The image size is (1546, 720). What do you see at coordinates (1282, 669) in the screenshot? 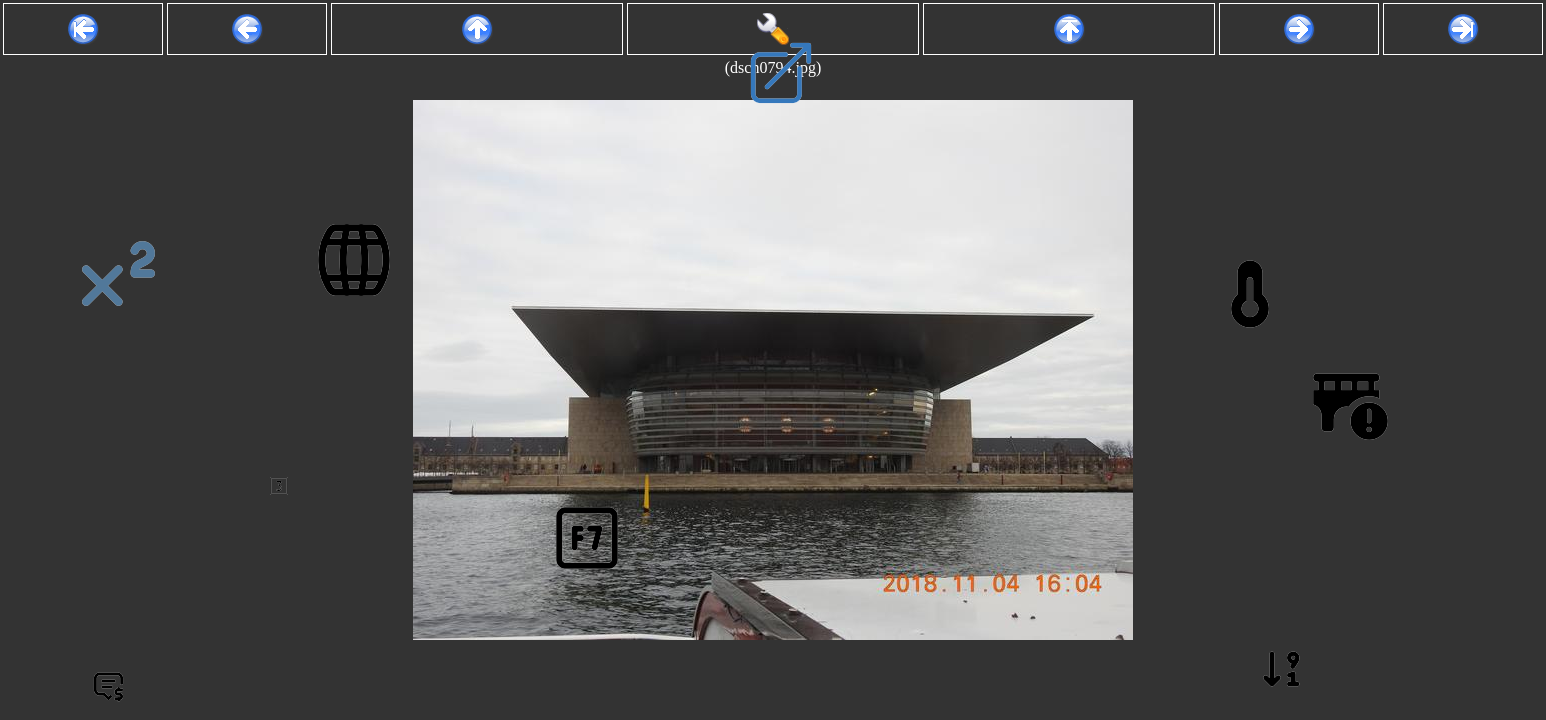
I see `sort numbers in descending order (9 to 1)` at bounding box center [1282, 669].